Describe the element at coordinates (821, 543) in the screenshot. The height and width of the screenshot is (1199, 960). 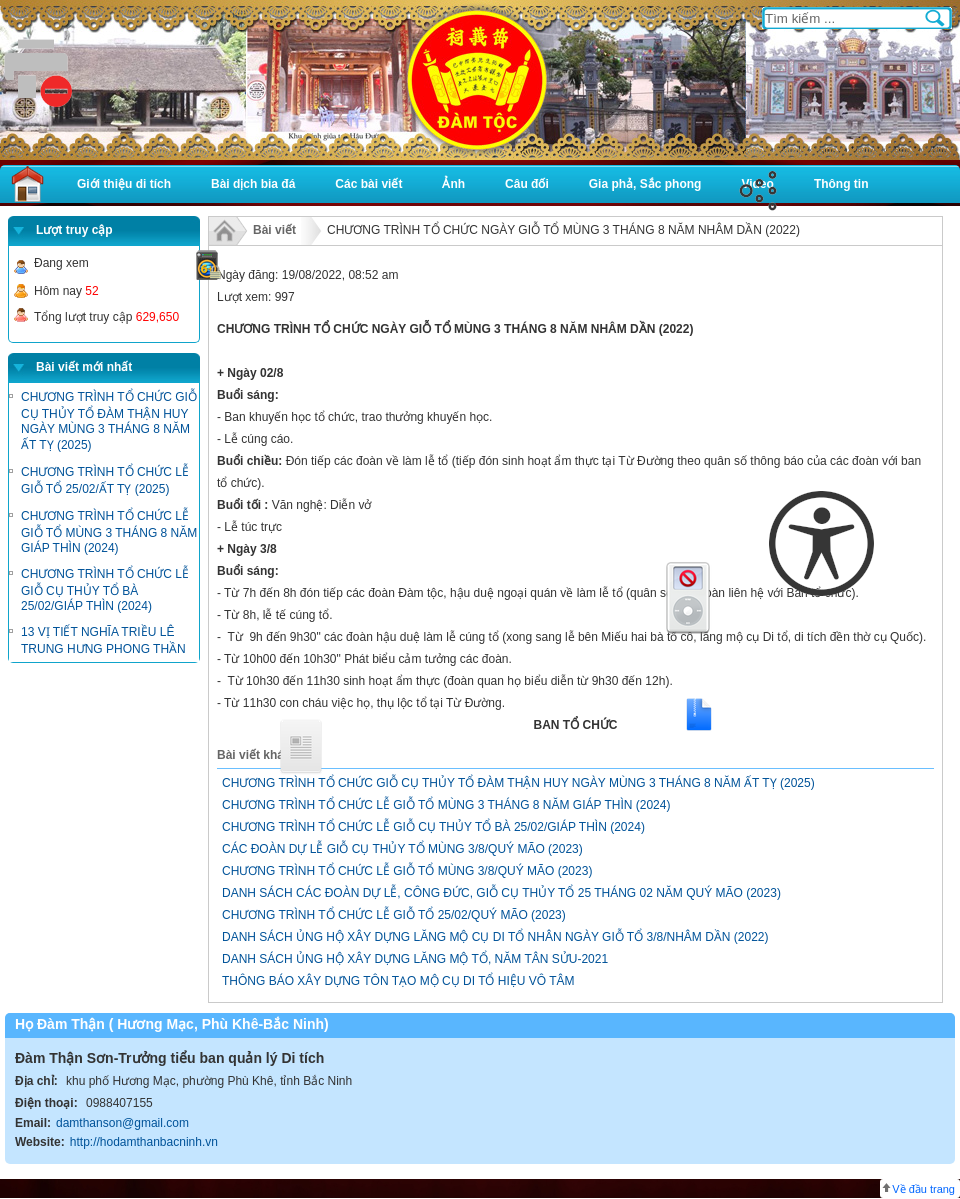
I see `access accessibility settings` at that location.